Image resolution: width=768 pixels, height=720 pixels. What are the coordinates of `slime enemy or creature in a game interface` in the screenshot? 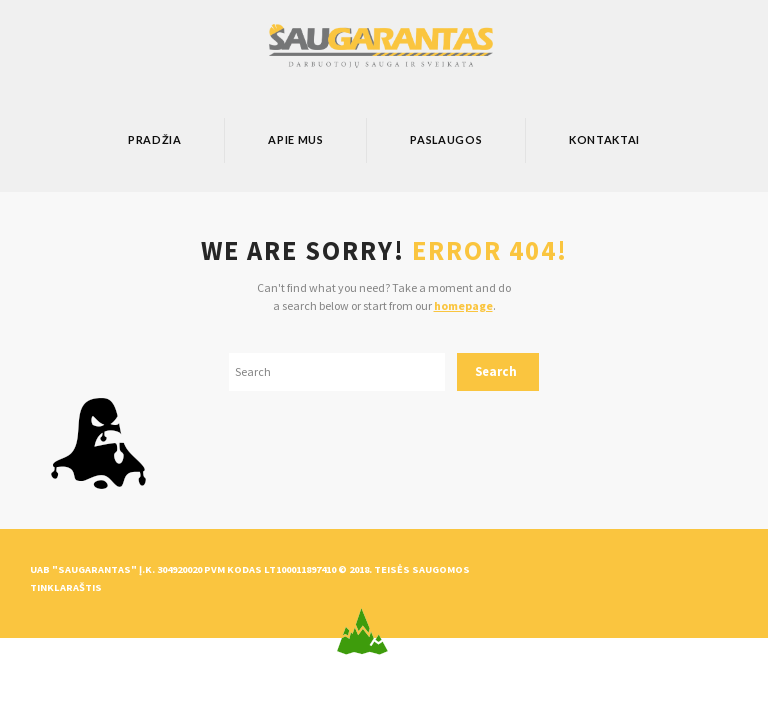 It's located at (98, 443).